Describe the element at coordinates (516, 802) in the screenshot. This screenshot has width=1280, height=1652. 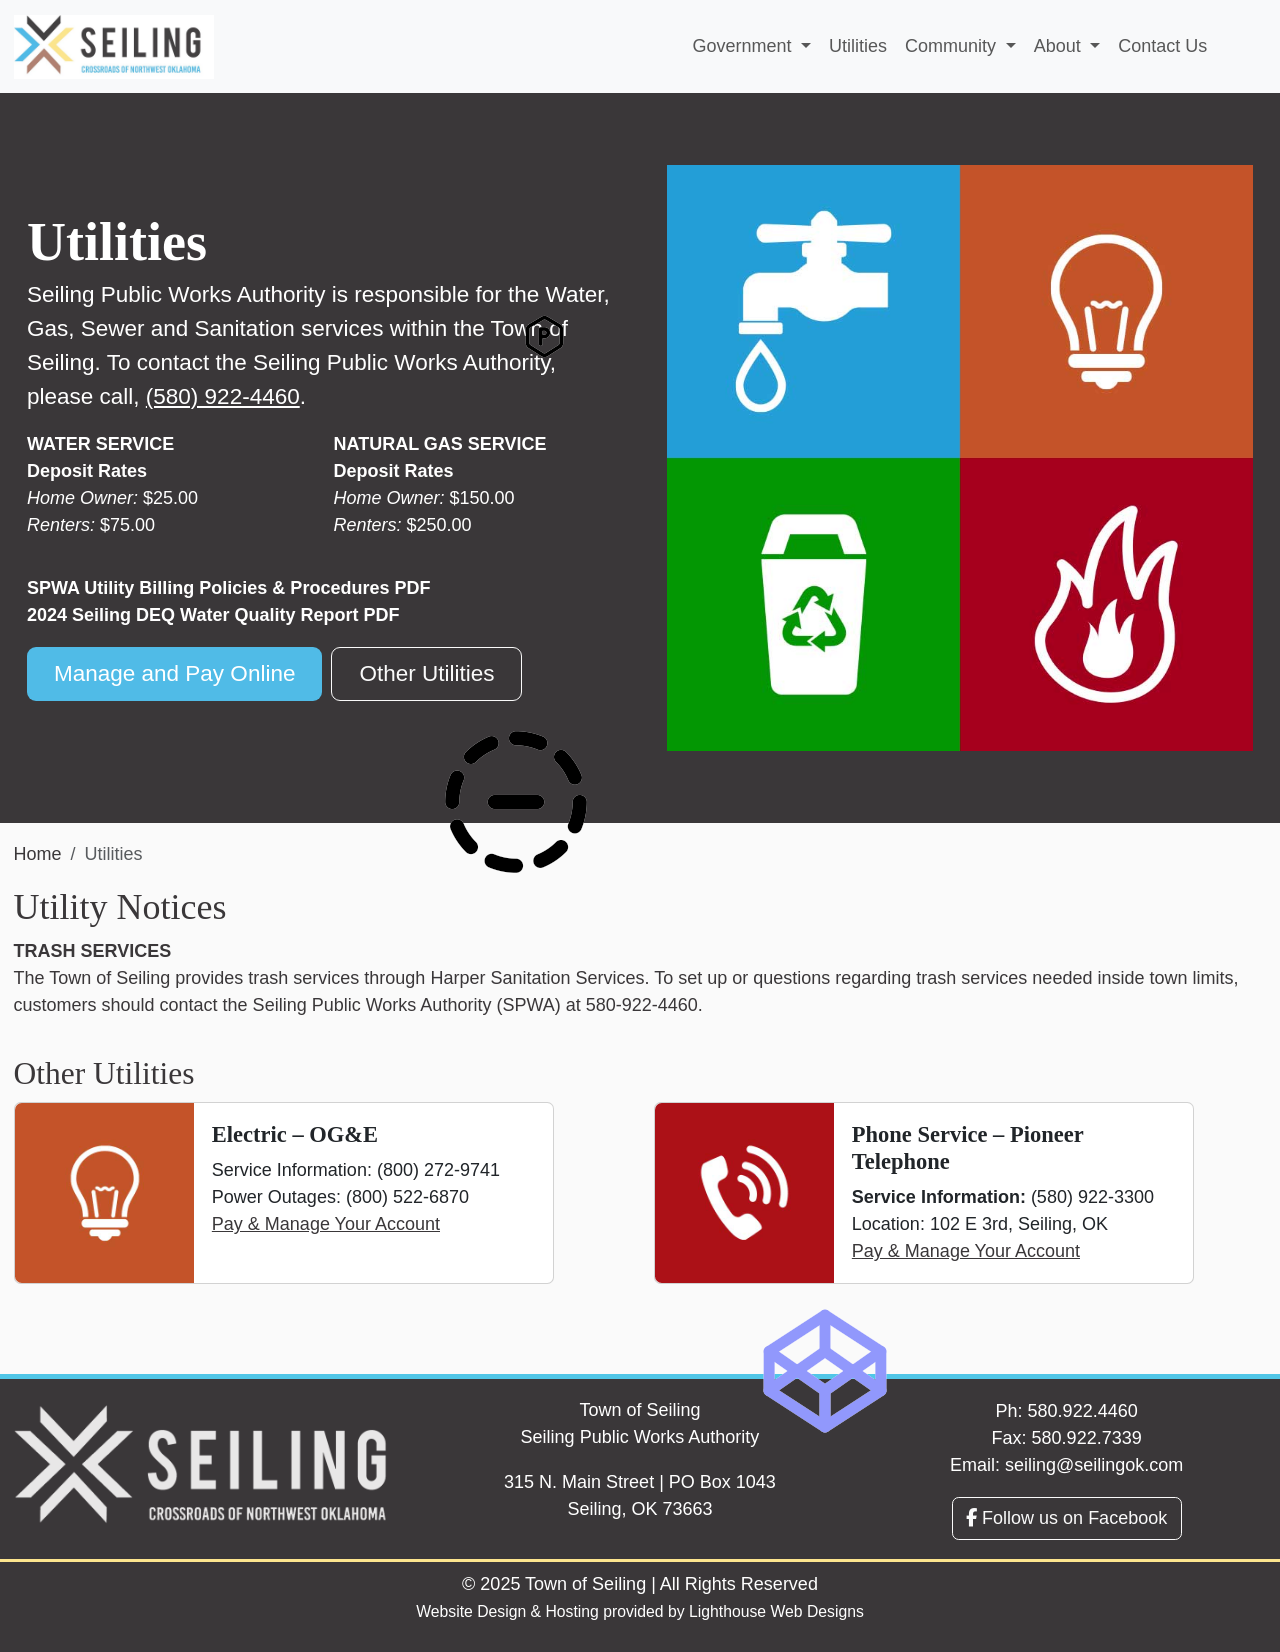
I see `remove item from a pending or draft state` at that location.